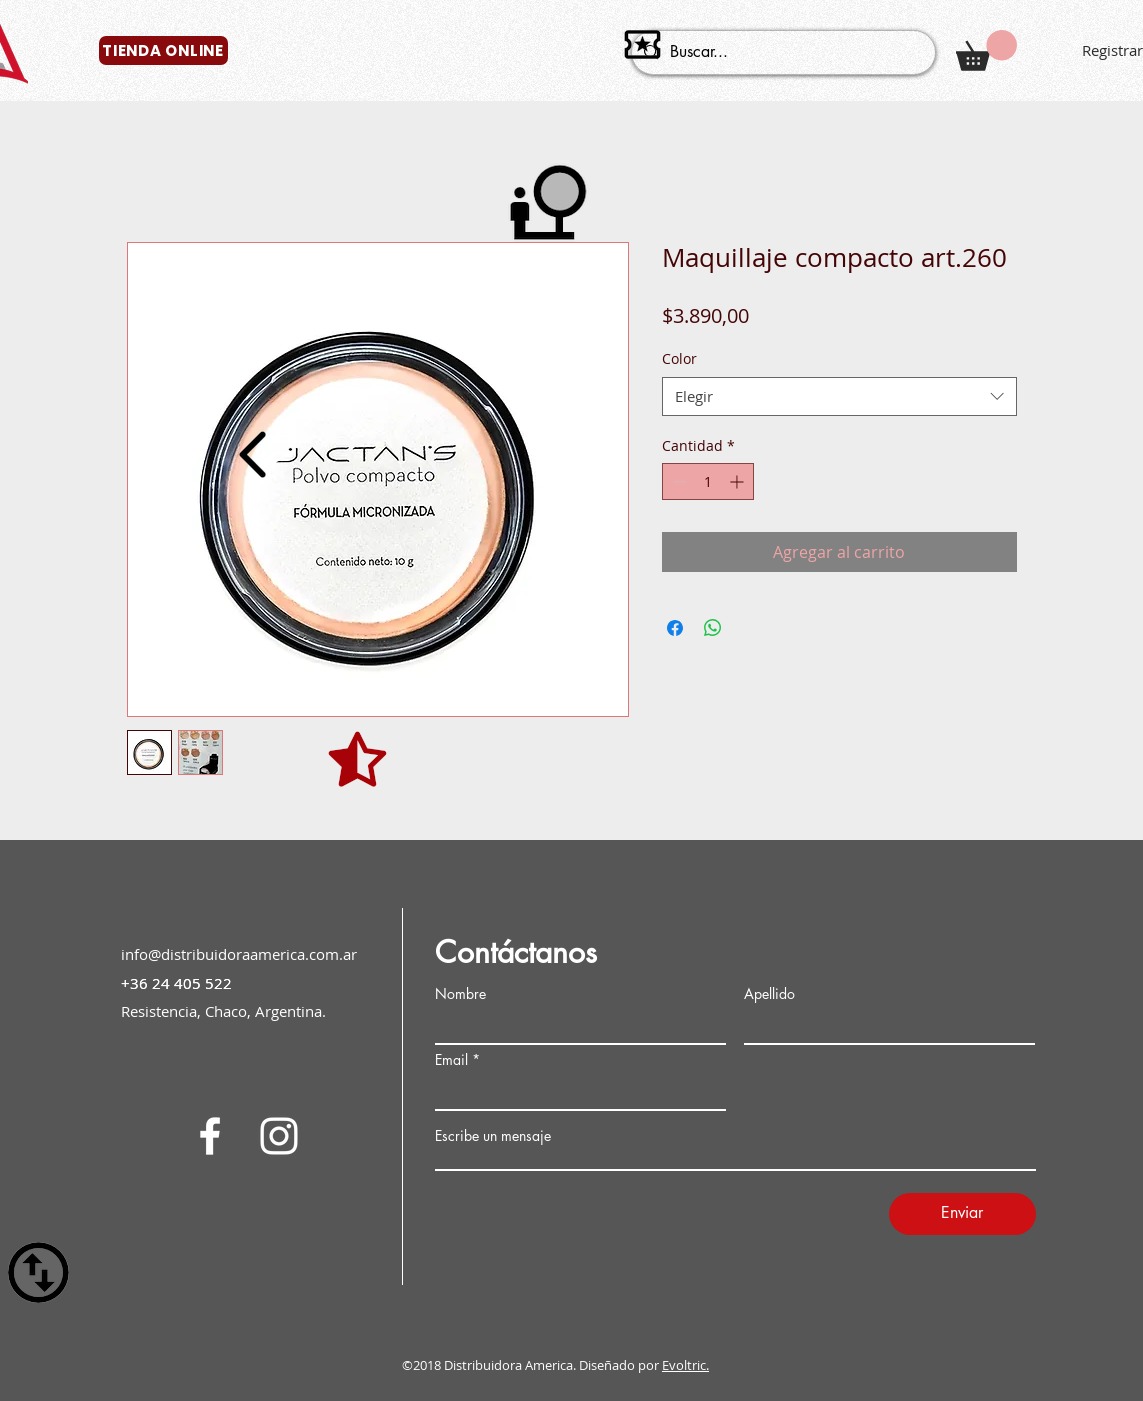 This screenshot has width=1143, height=1401. I want to click on swap or reorder items vertically, so click(38, 1272).